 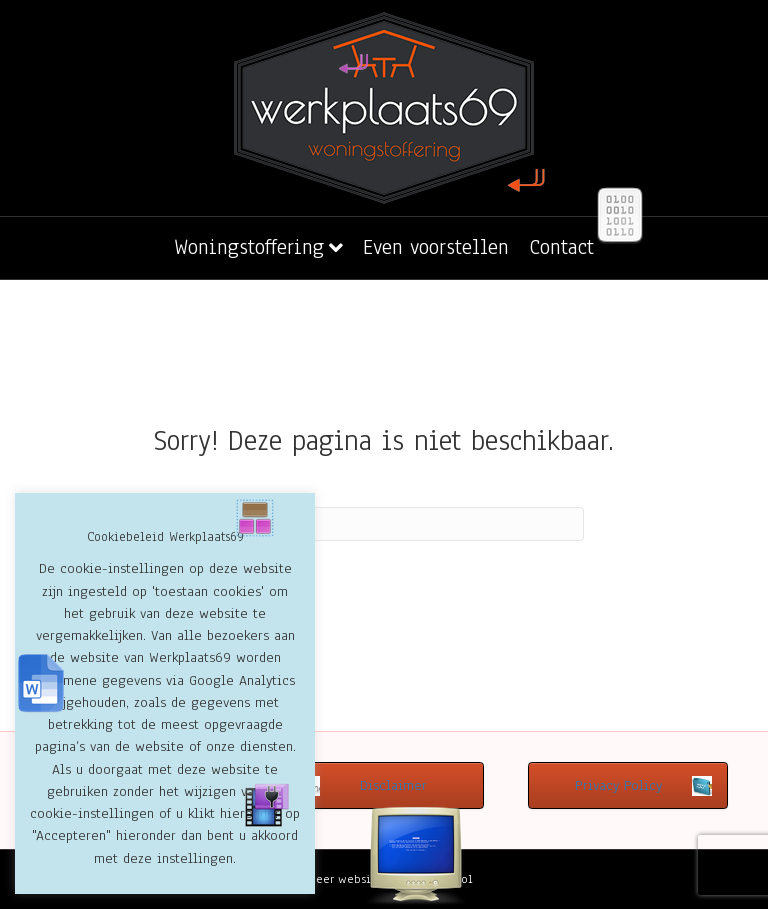 I want to click on microsoft word document file, so click(x=41, y=683).